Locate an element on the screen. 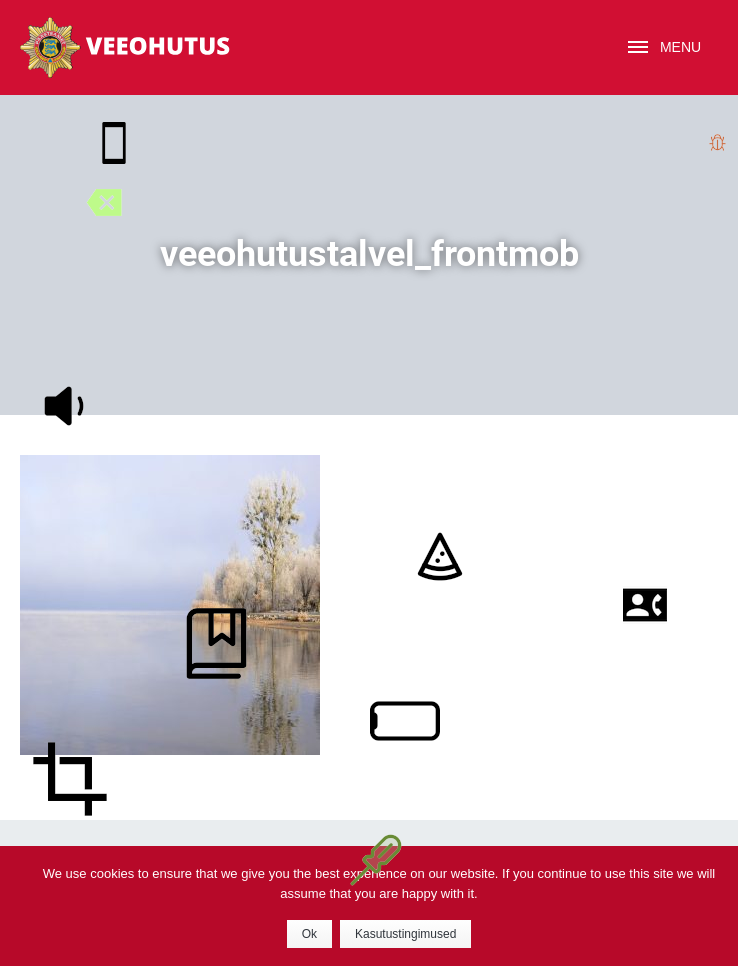  access your bookmarked reading material is located at coordinates (216, 643).